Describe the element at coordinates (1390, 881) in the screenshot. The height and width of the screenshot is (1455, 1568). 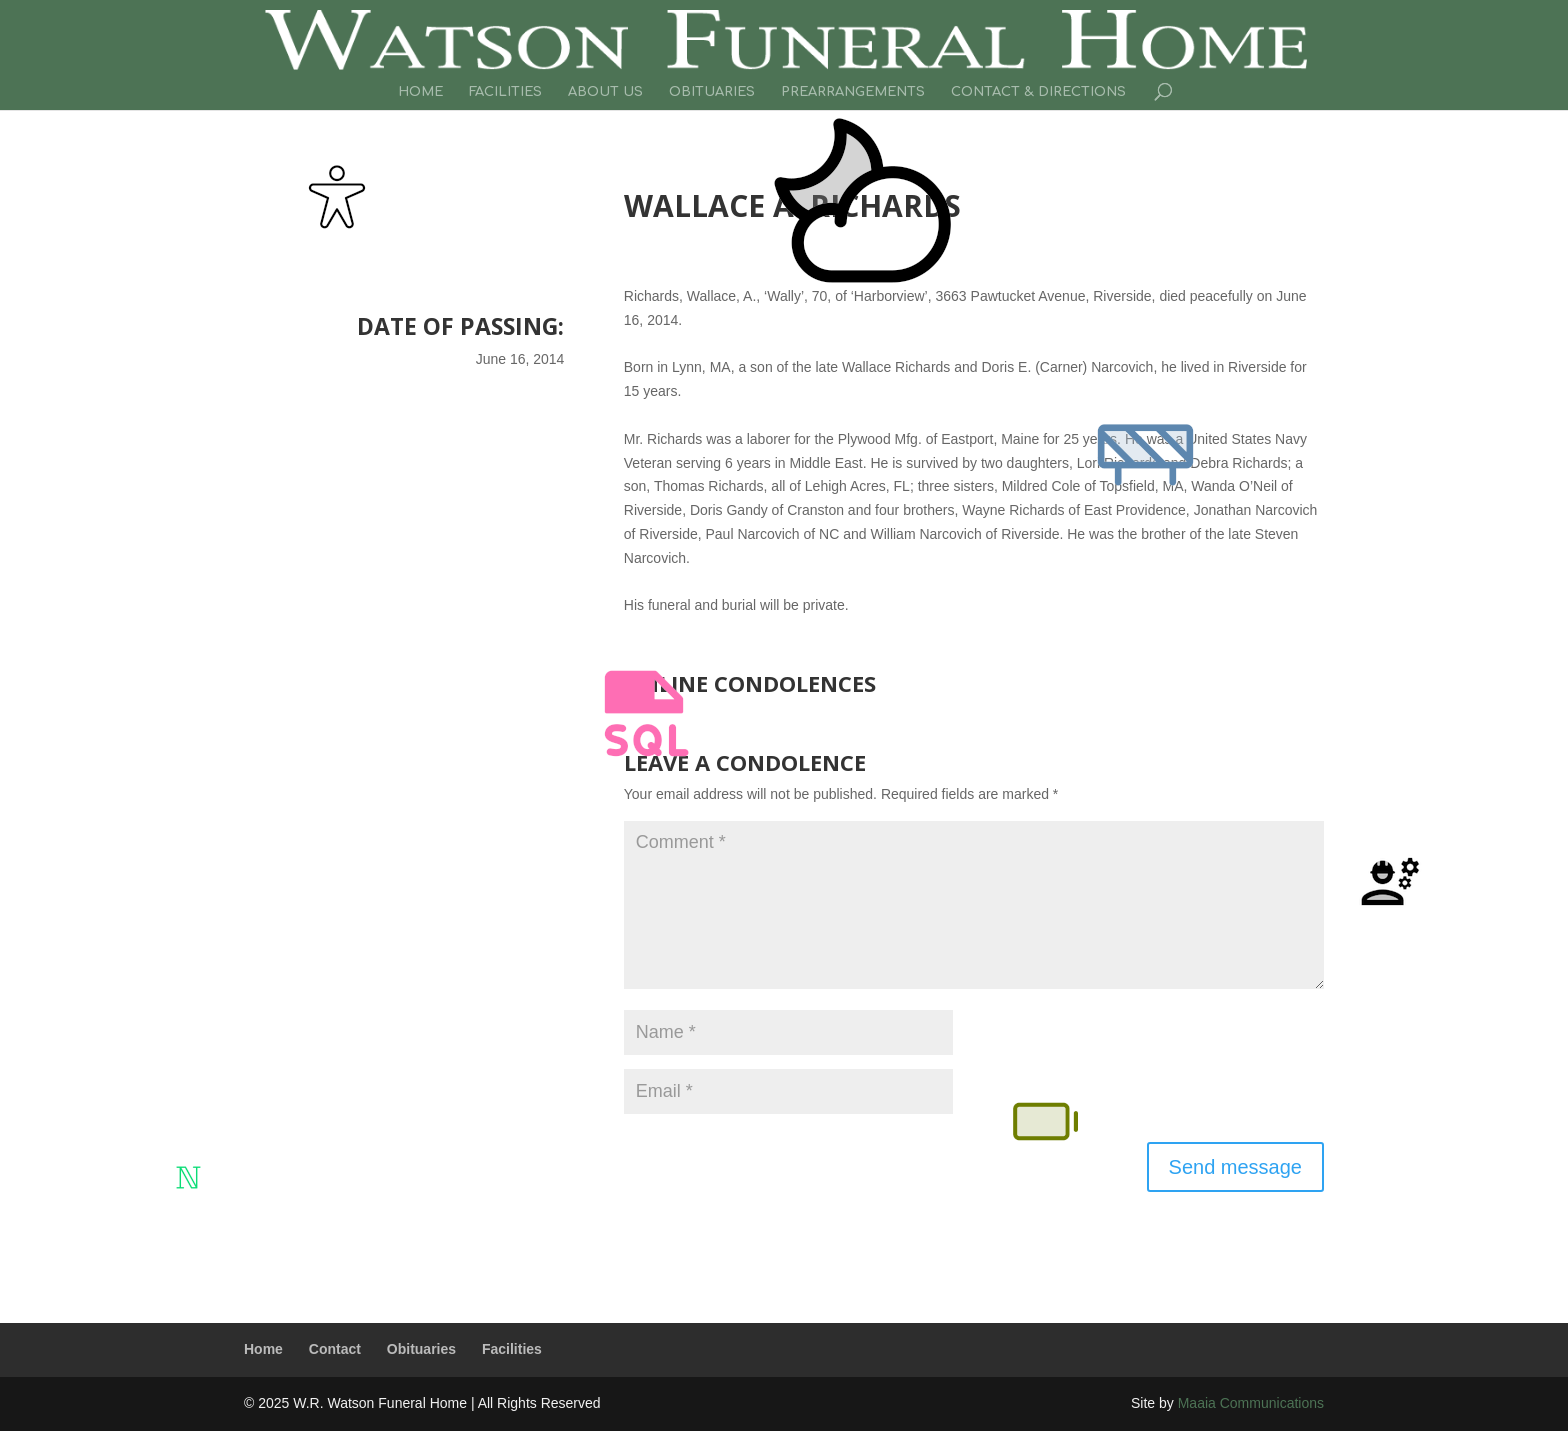
I see `access engineering or technical settings` at that location.